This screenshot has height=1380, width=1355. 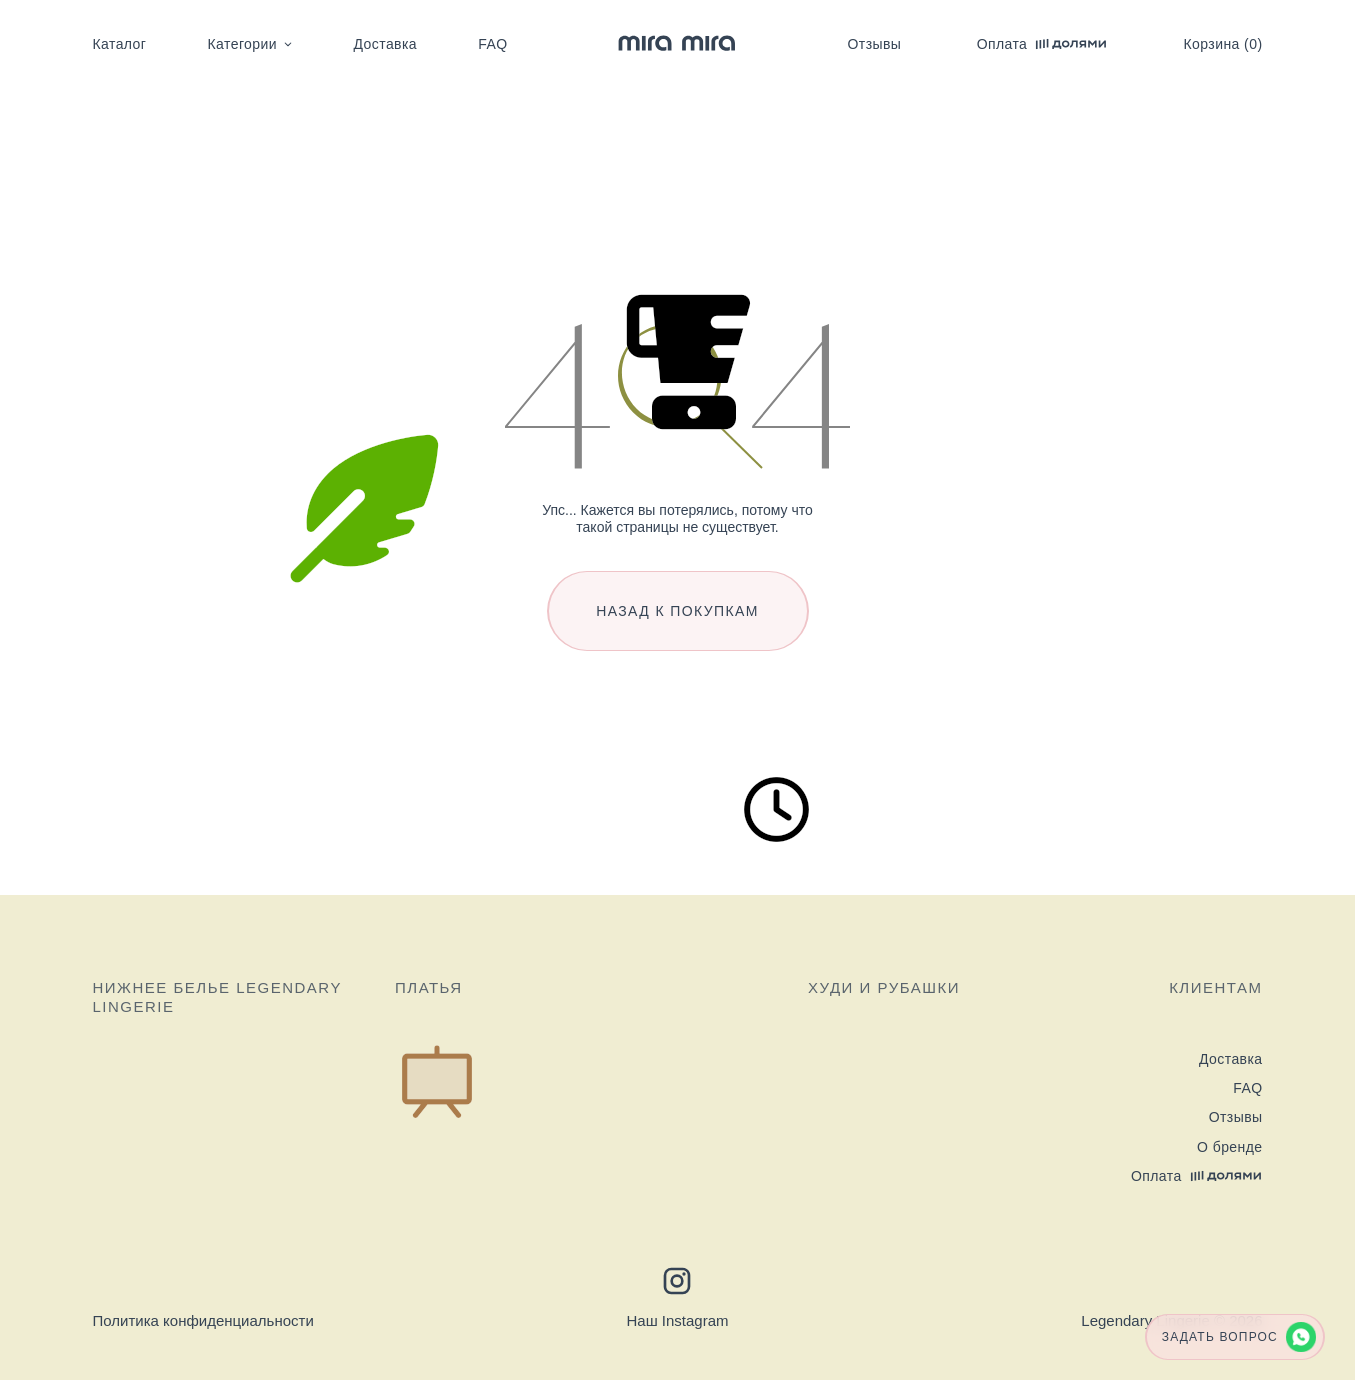 I want to click on compose a new message or note, so click(x=363, y=510).